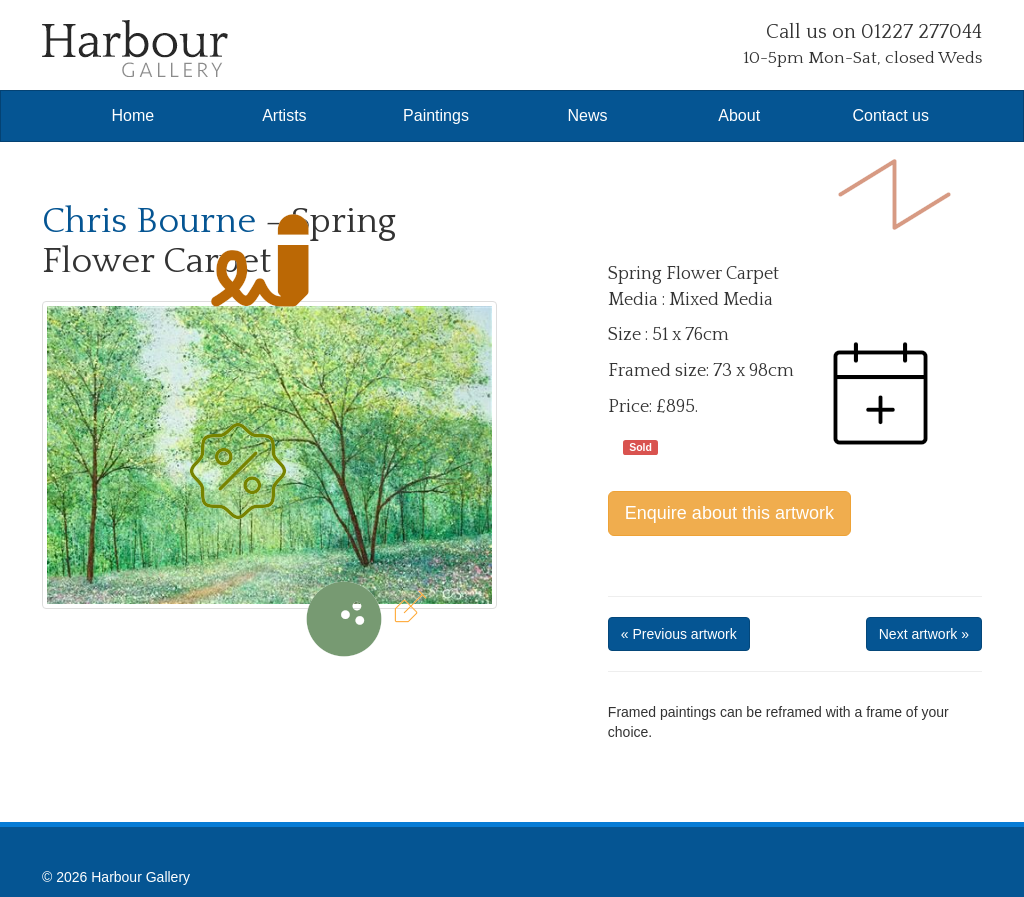 Image resolution: width=1024 pixels, height=897 pixels. Describe the element at coordinates (238, 471) in the screenshot. I see `view available discounts or promotions` at that location.